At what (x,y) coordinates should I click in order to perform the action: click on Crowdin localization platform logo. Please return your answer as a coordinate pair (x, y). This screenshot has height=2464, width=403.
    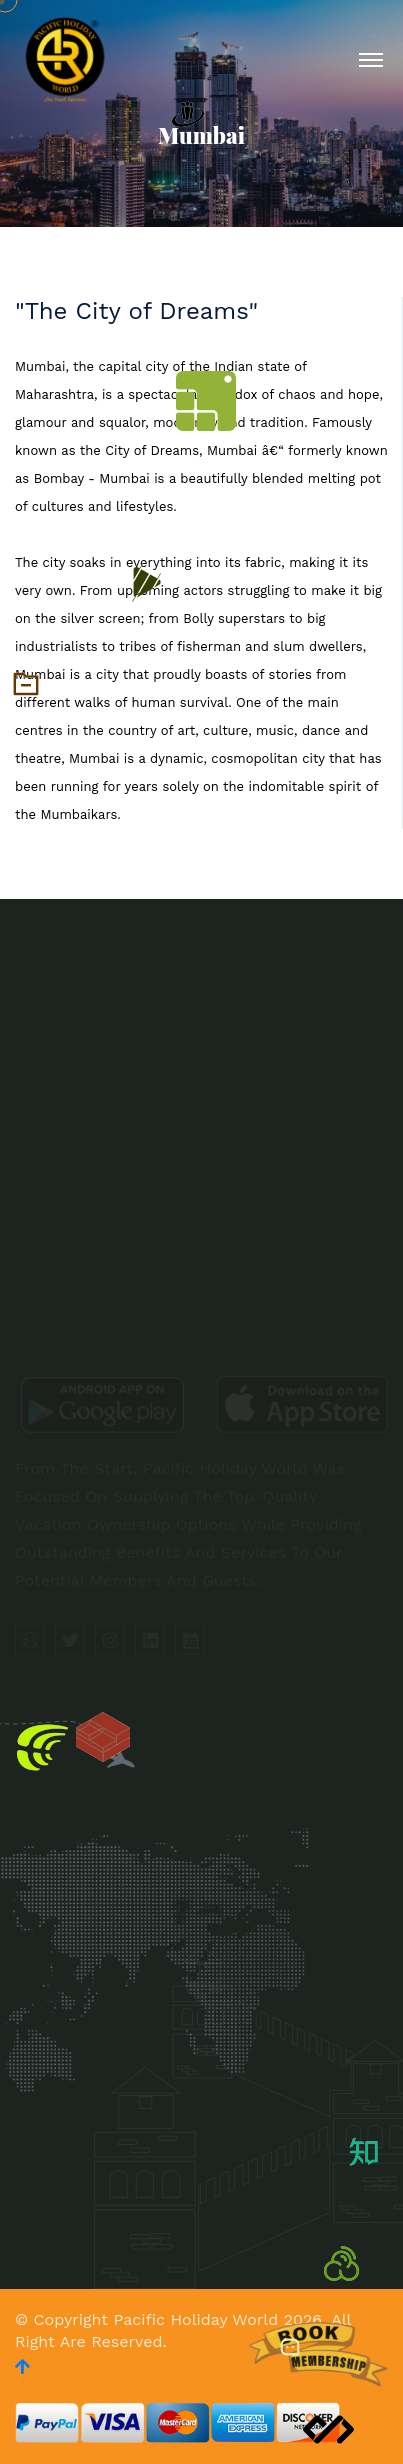
    Looking at the image, I should click on (42, 1747).